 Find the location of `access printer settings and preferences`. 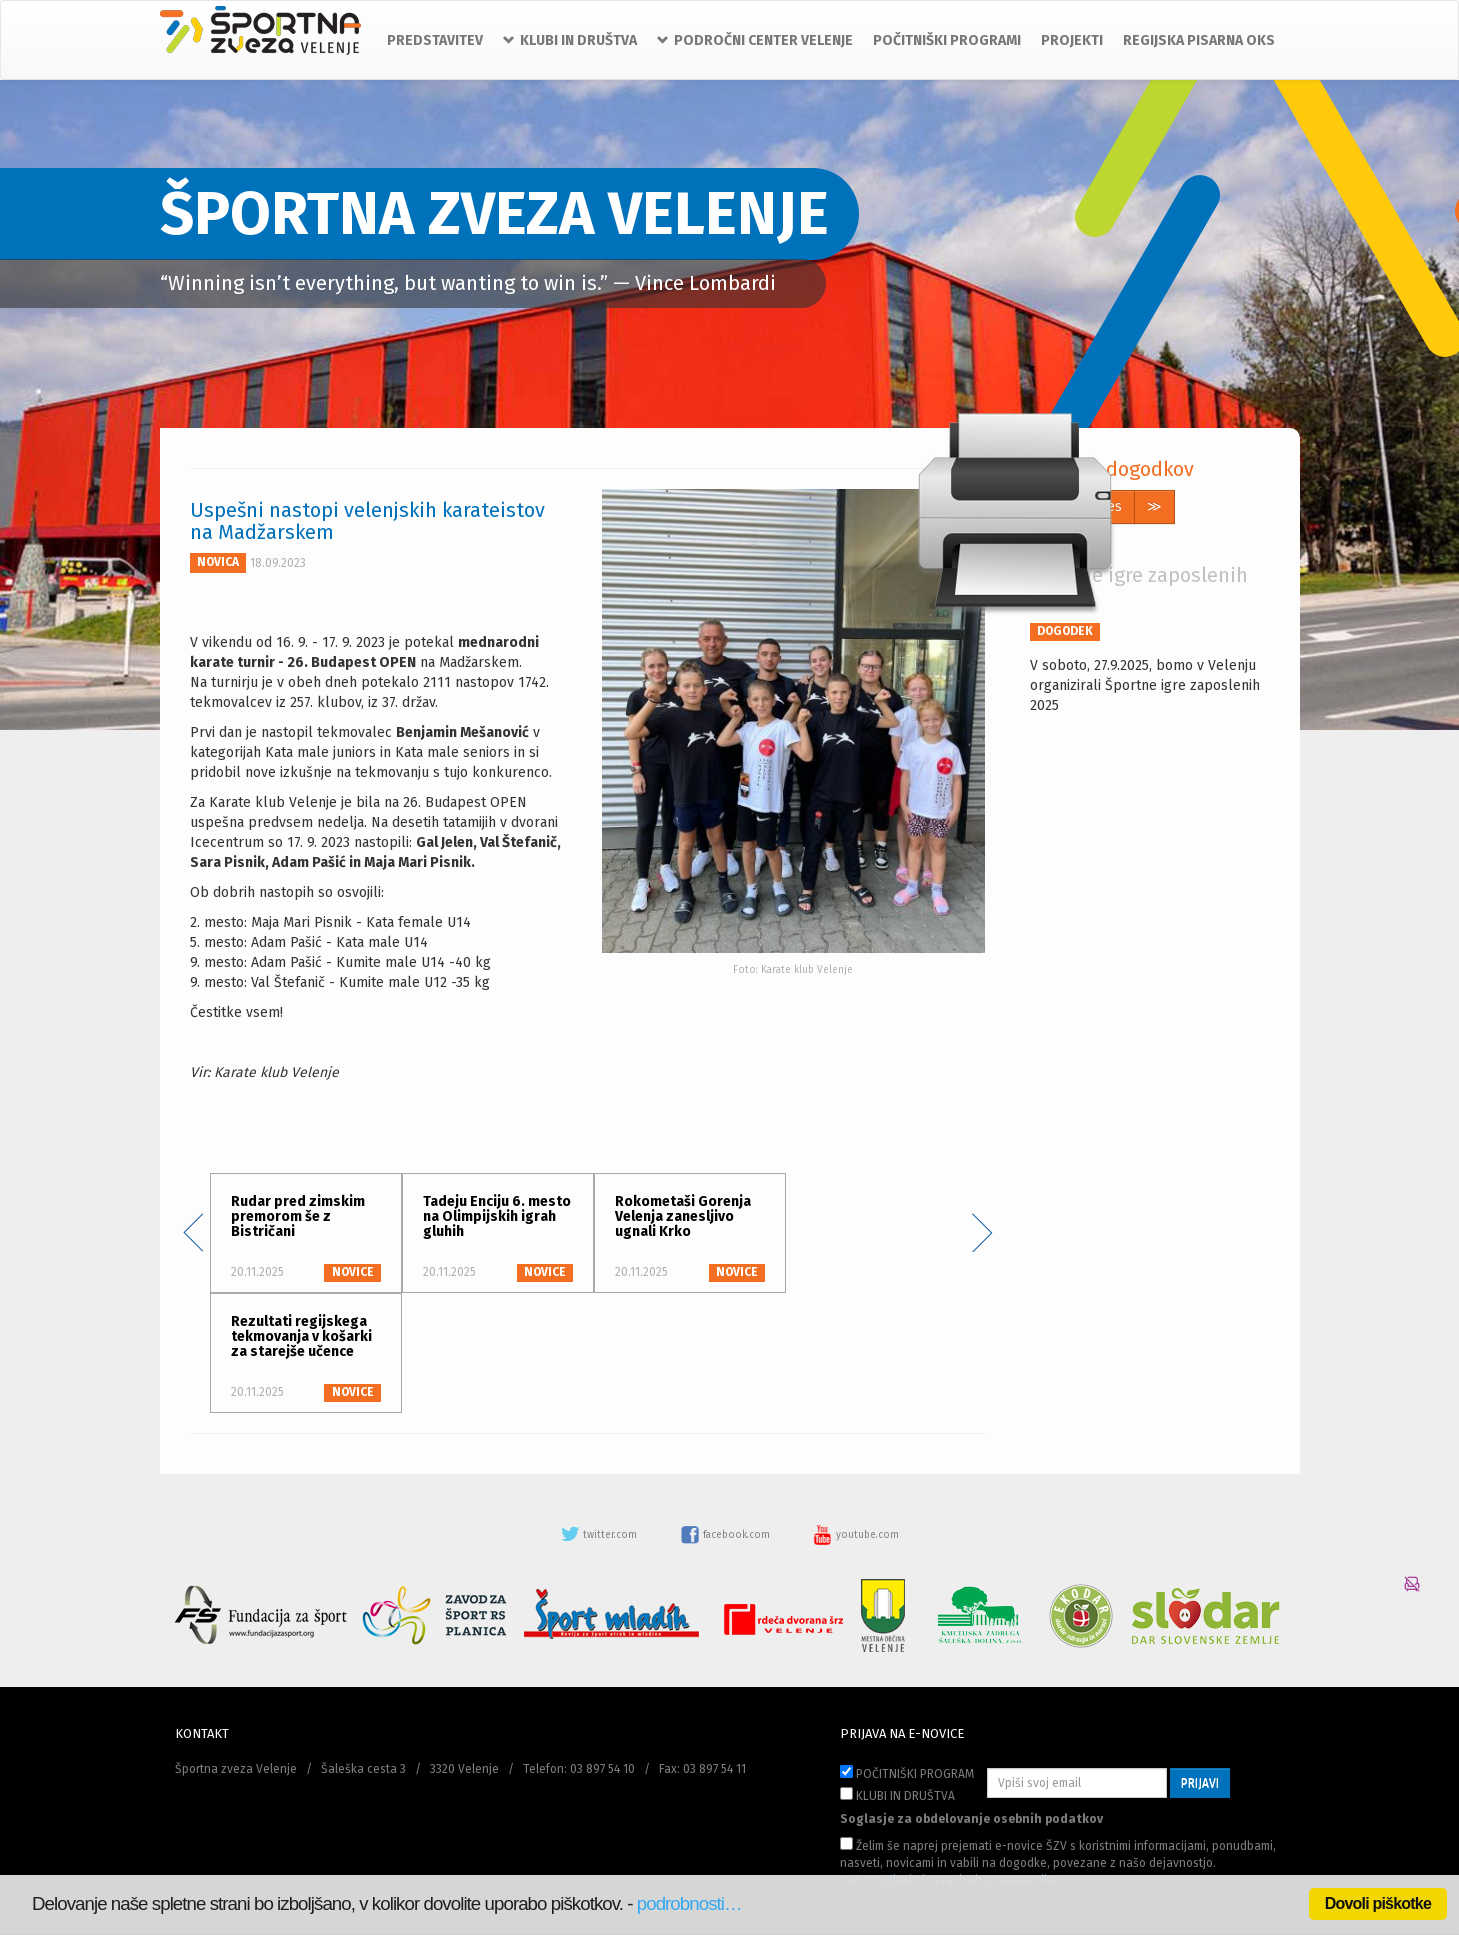

access printer settings and preferences is located at coordinates (1015, 512).